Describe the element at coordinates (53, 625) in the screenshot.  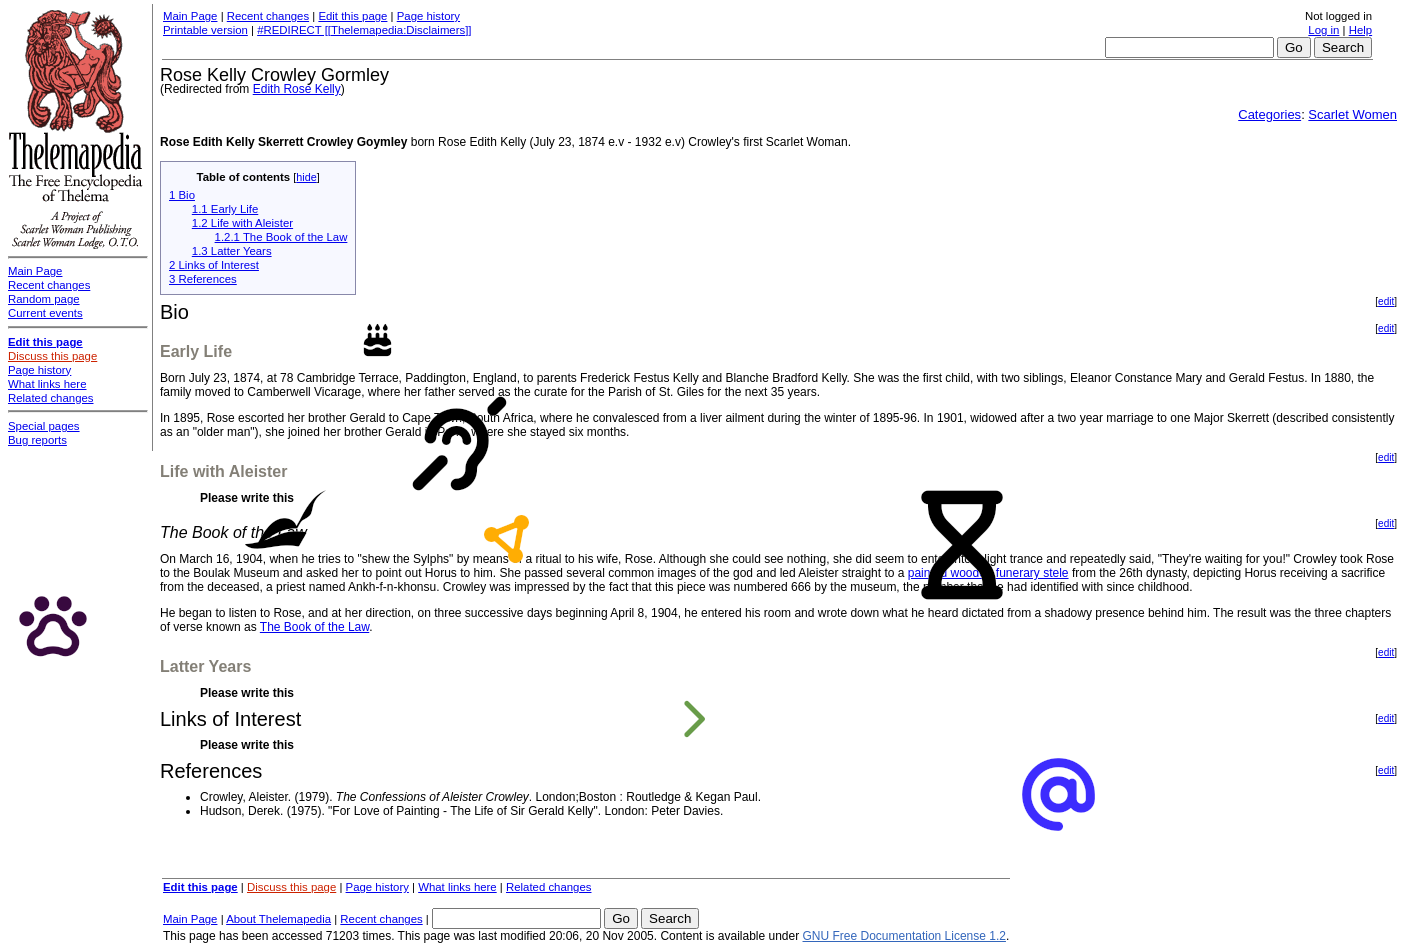
I see `access pet-related features or settings` at that location.